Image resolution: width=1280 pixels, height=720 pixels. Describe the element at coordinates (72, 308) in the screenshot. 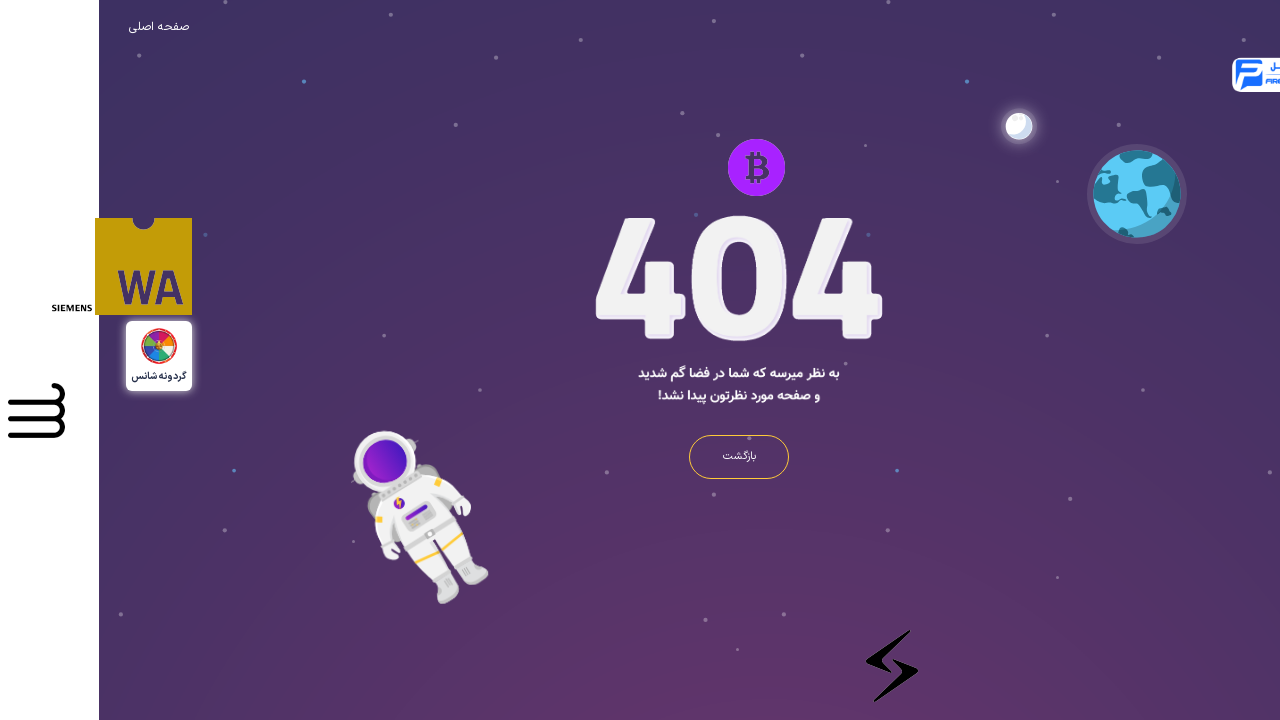

I see `Siemens company logo` at that location.